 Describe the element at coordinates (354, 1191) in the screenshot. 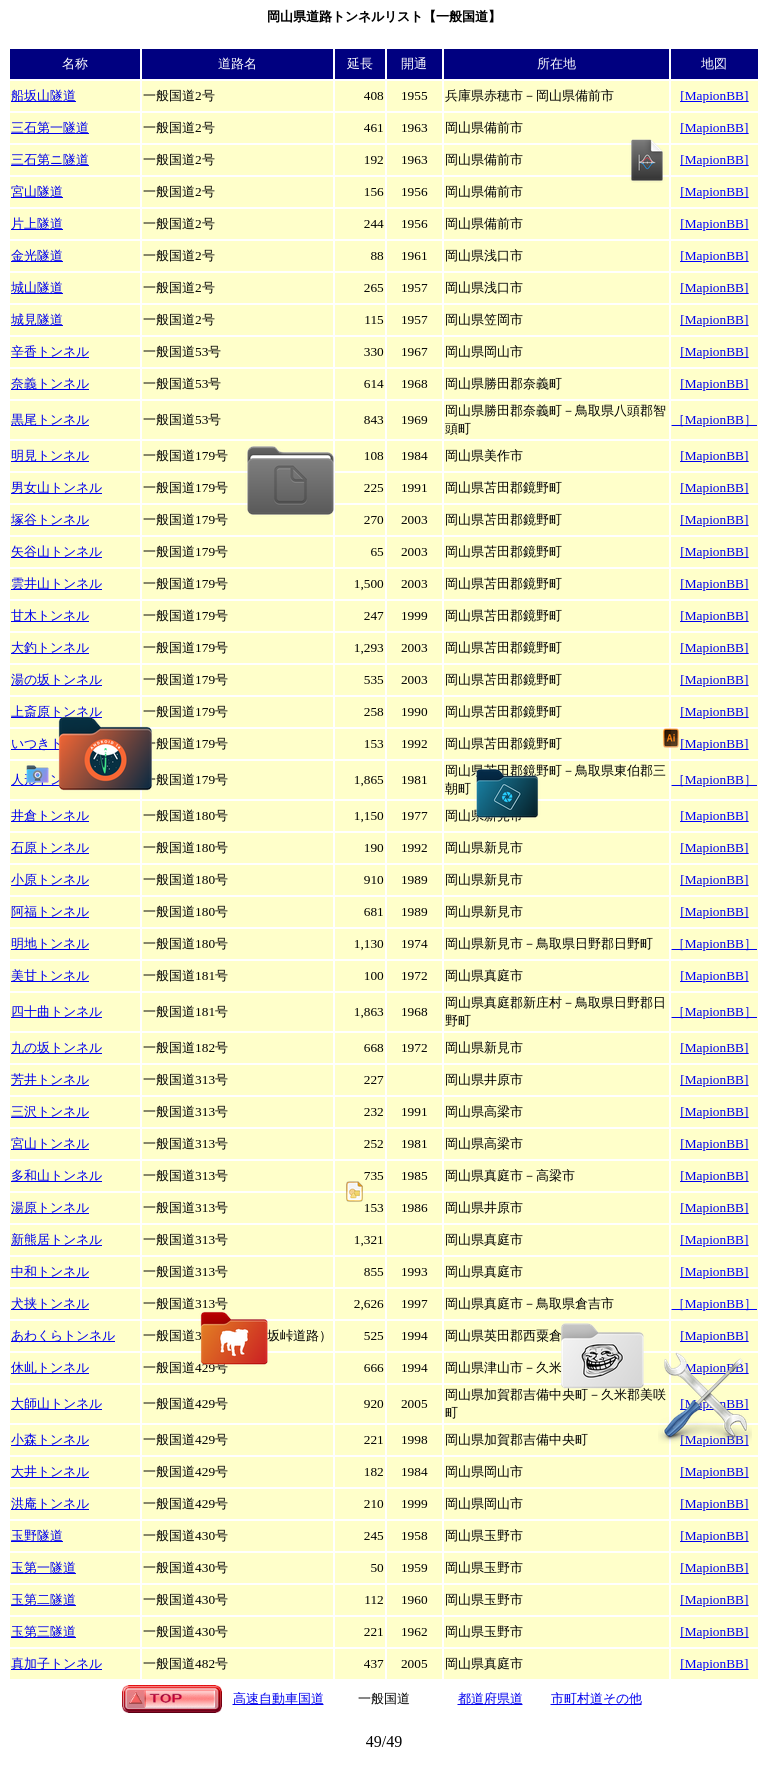

I see `libreoffice draw document file` at that location.